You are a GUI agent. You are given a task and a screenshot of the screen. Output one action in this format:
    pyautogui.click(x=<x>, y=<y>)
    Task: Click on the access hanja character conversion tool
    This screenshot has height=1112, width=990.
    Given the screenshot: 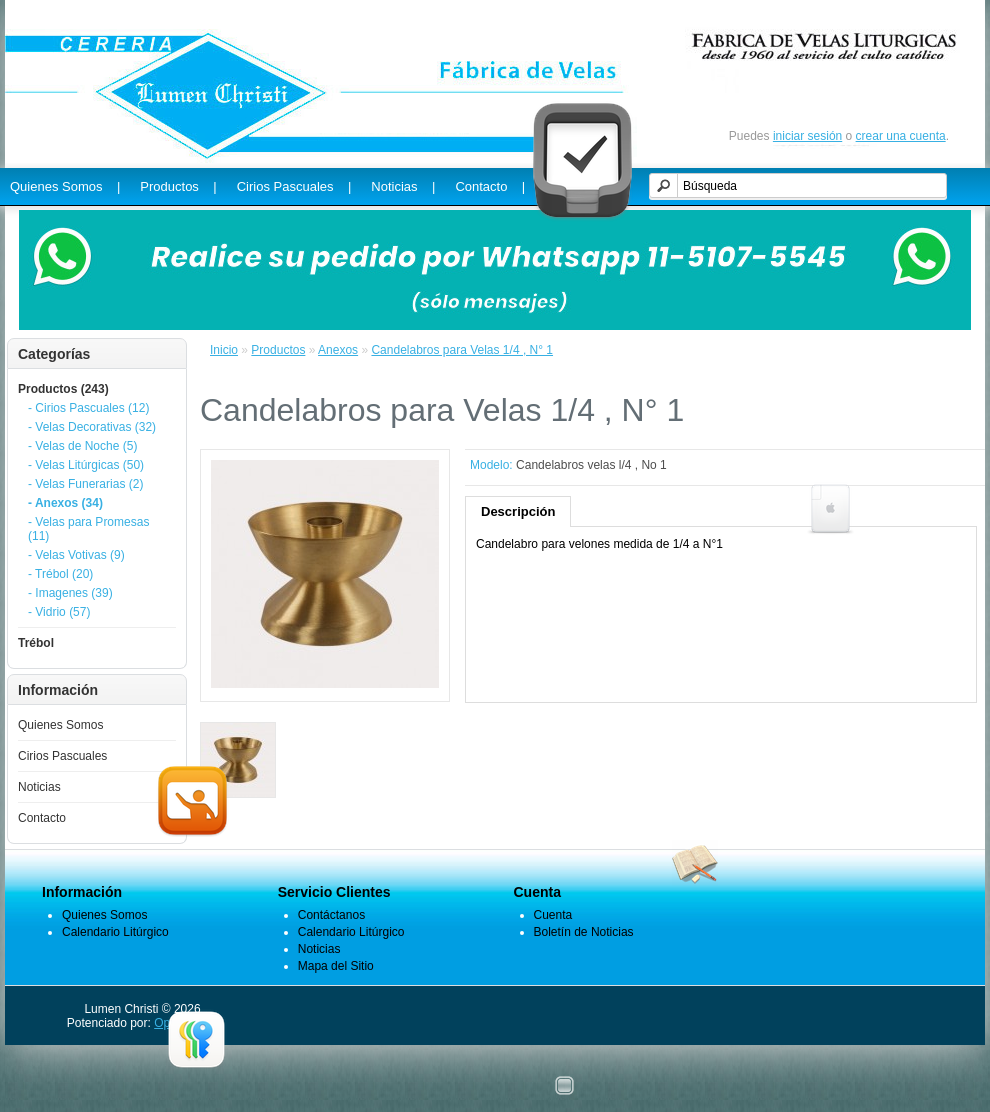 What is the action you would take?
    pyautogui.click(x=695, y=863)
    